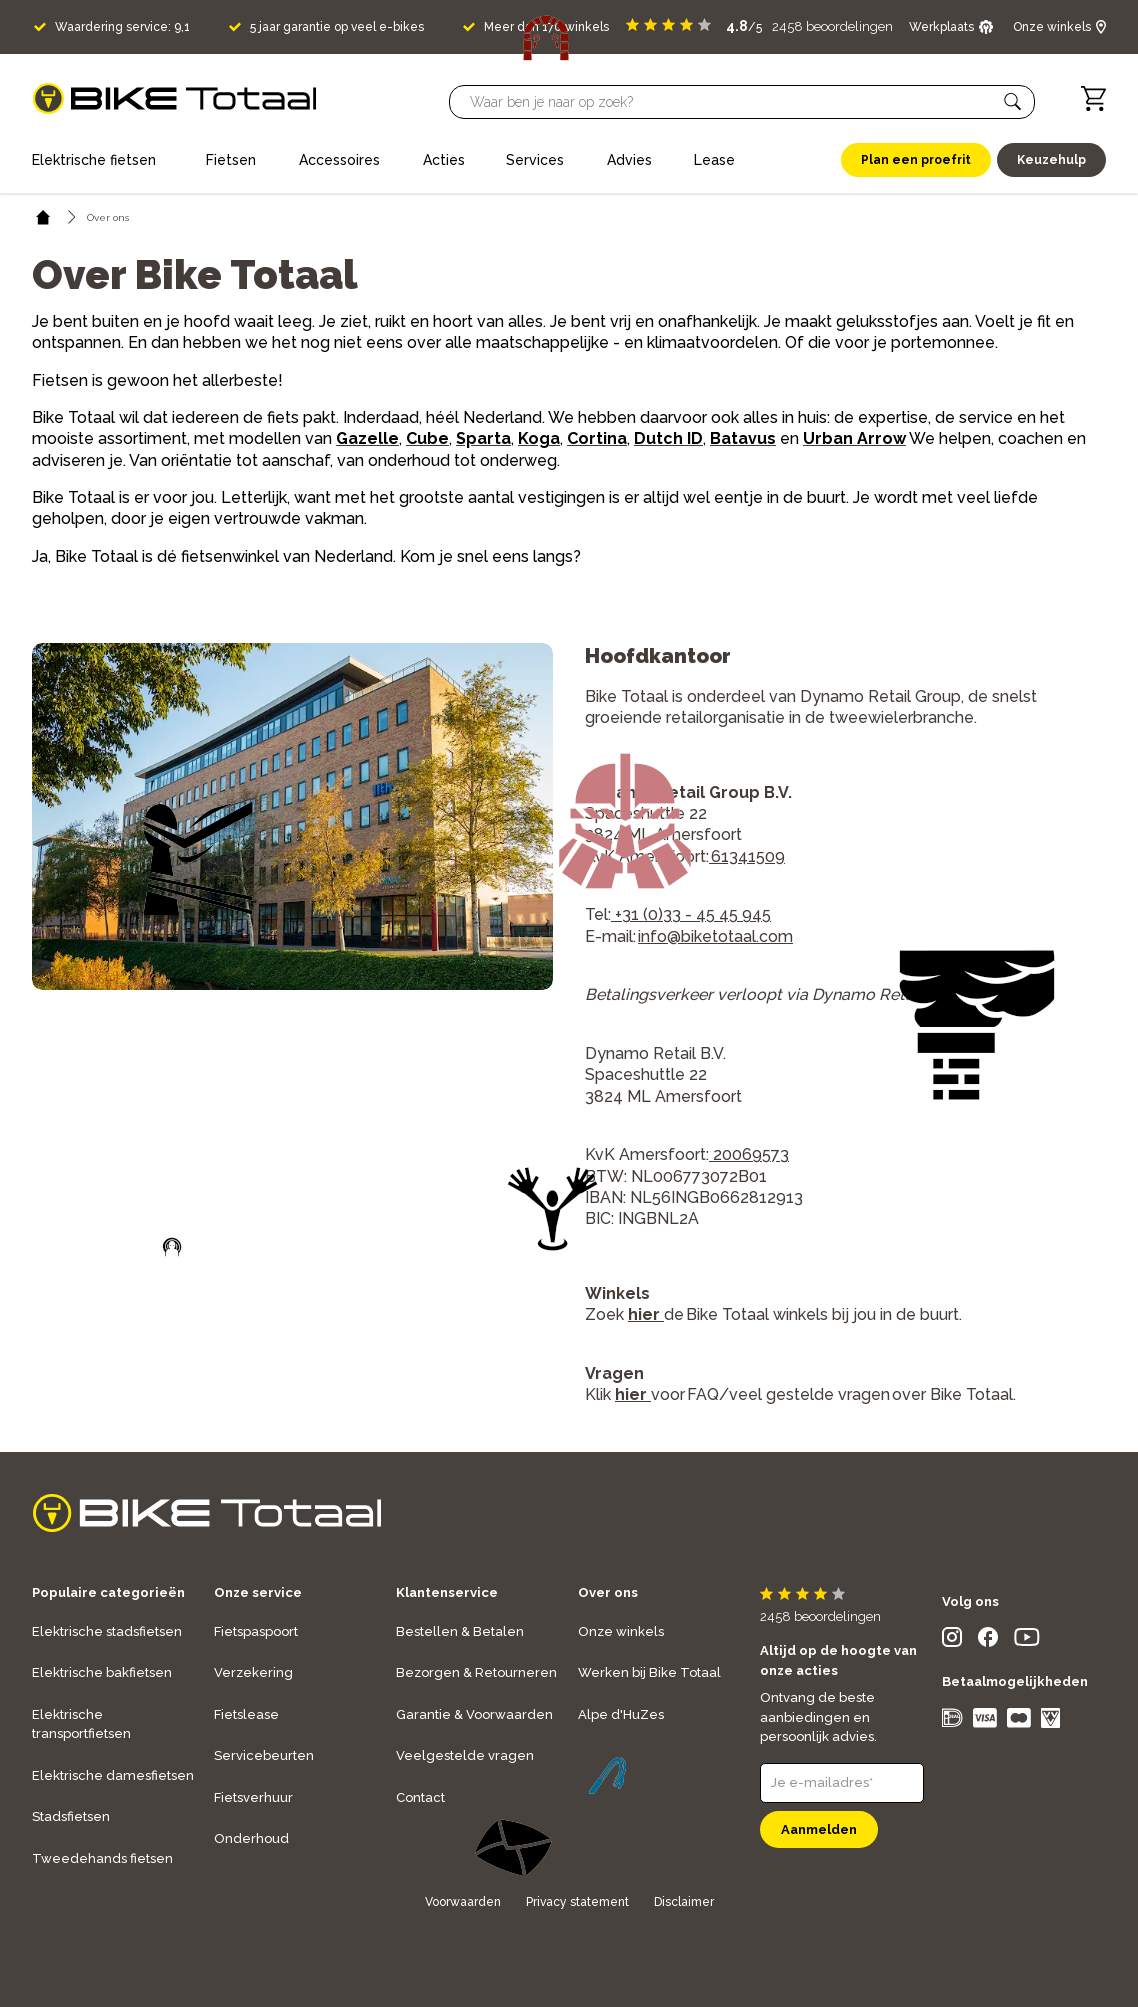 The image size is (1138, 2007). I want to click on crowbar tool item in a game inventory, so click(608, 1775).